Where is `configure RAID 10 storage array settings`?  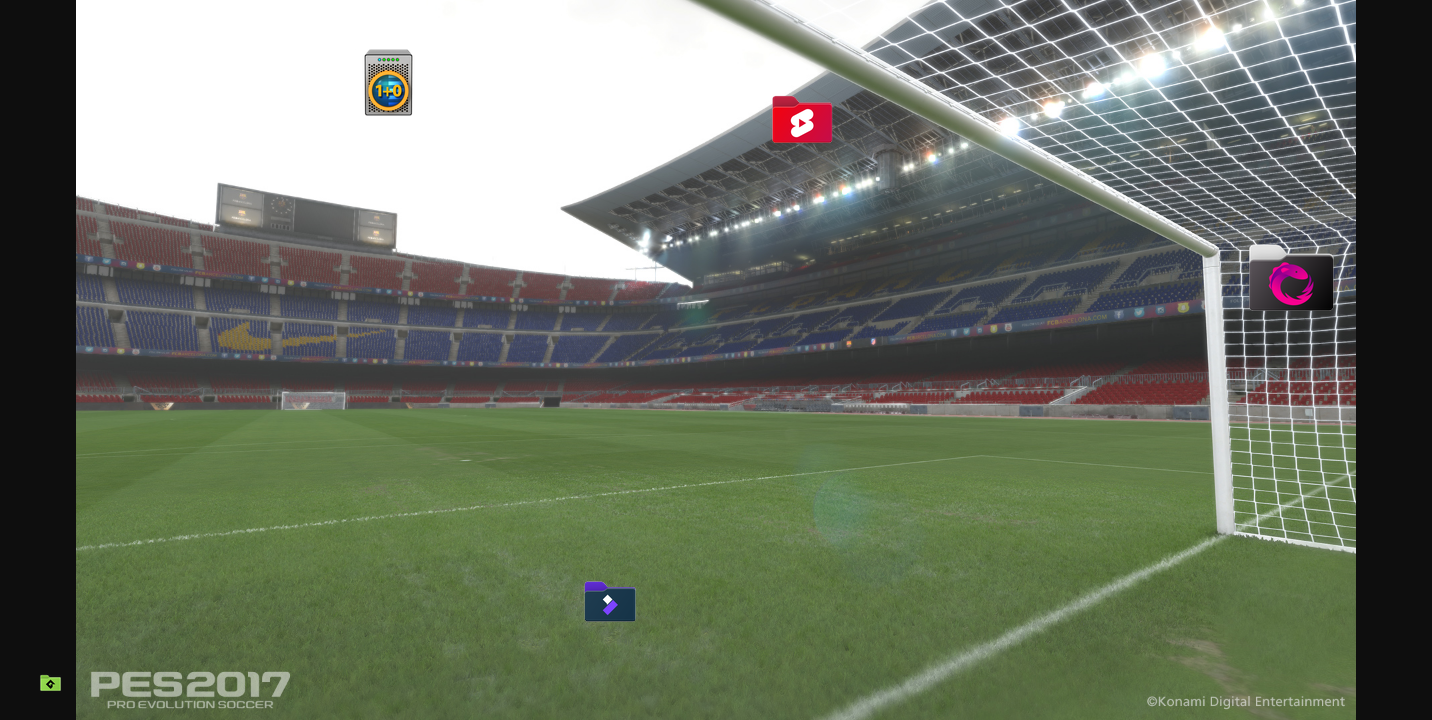 configure RAID 10 storage array settings is located at coordinates (388, 82).